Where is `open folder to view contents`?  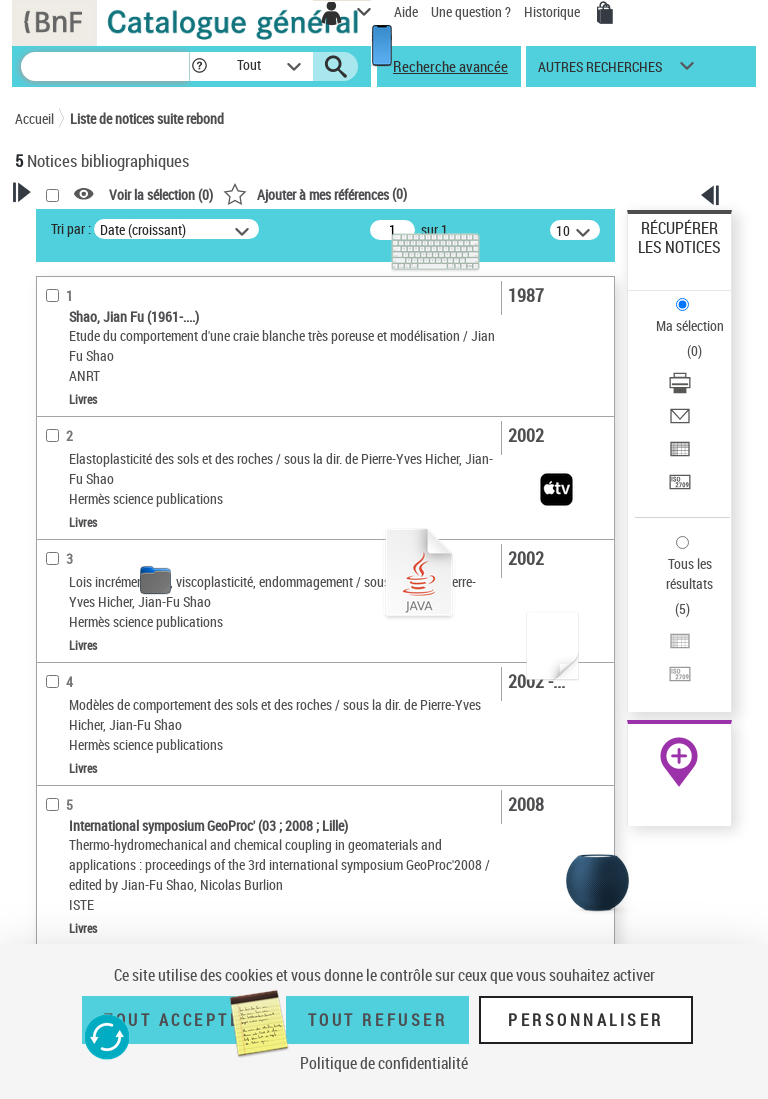 open folder to view contents is located at coordinates (155, 579).